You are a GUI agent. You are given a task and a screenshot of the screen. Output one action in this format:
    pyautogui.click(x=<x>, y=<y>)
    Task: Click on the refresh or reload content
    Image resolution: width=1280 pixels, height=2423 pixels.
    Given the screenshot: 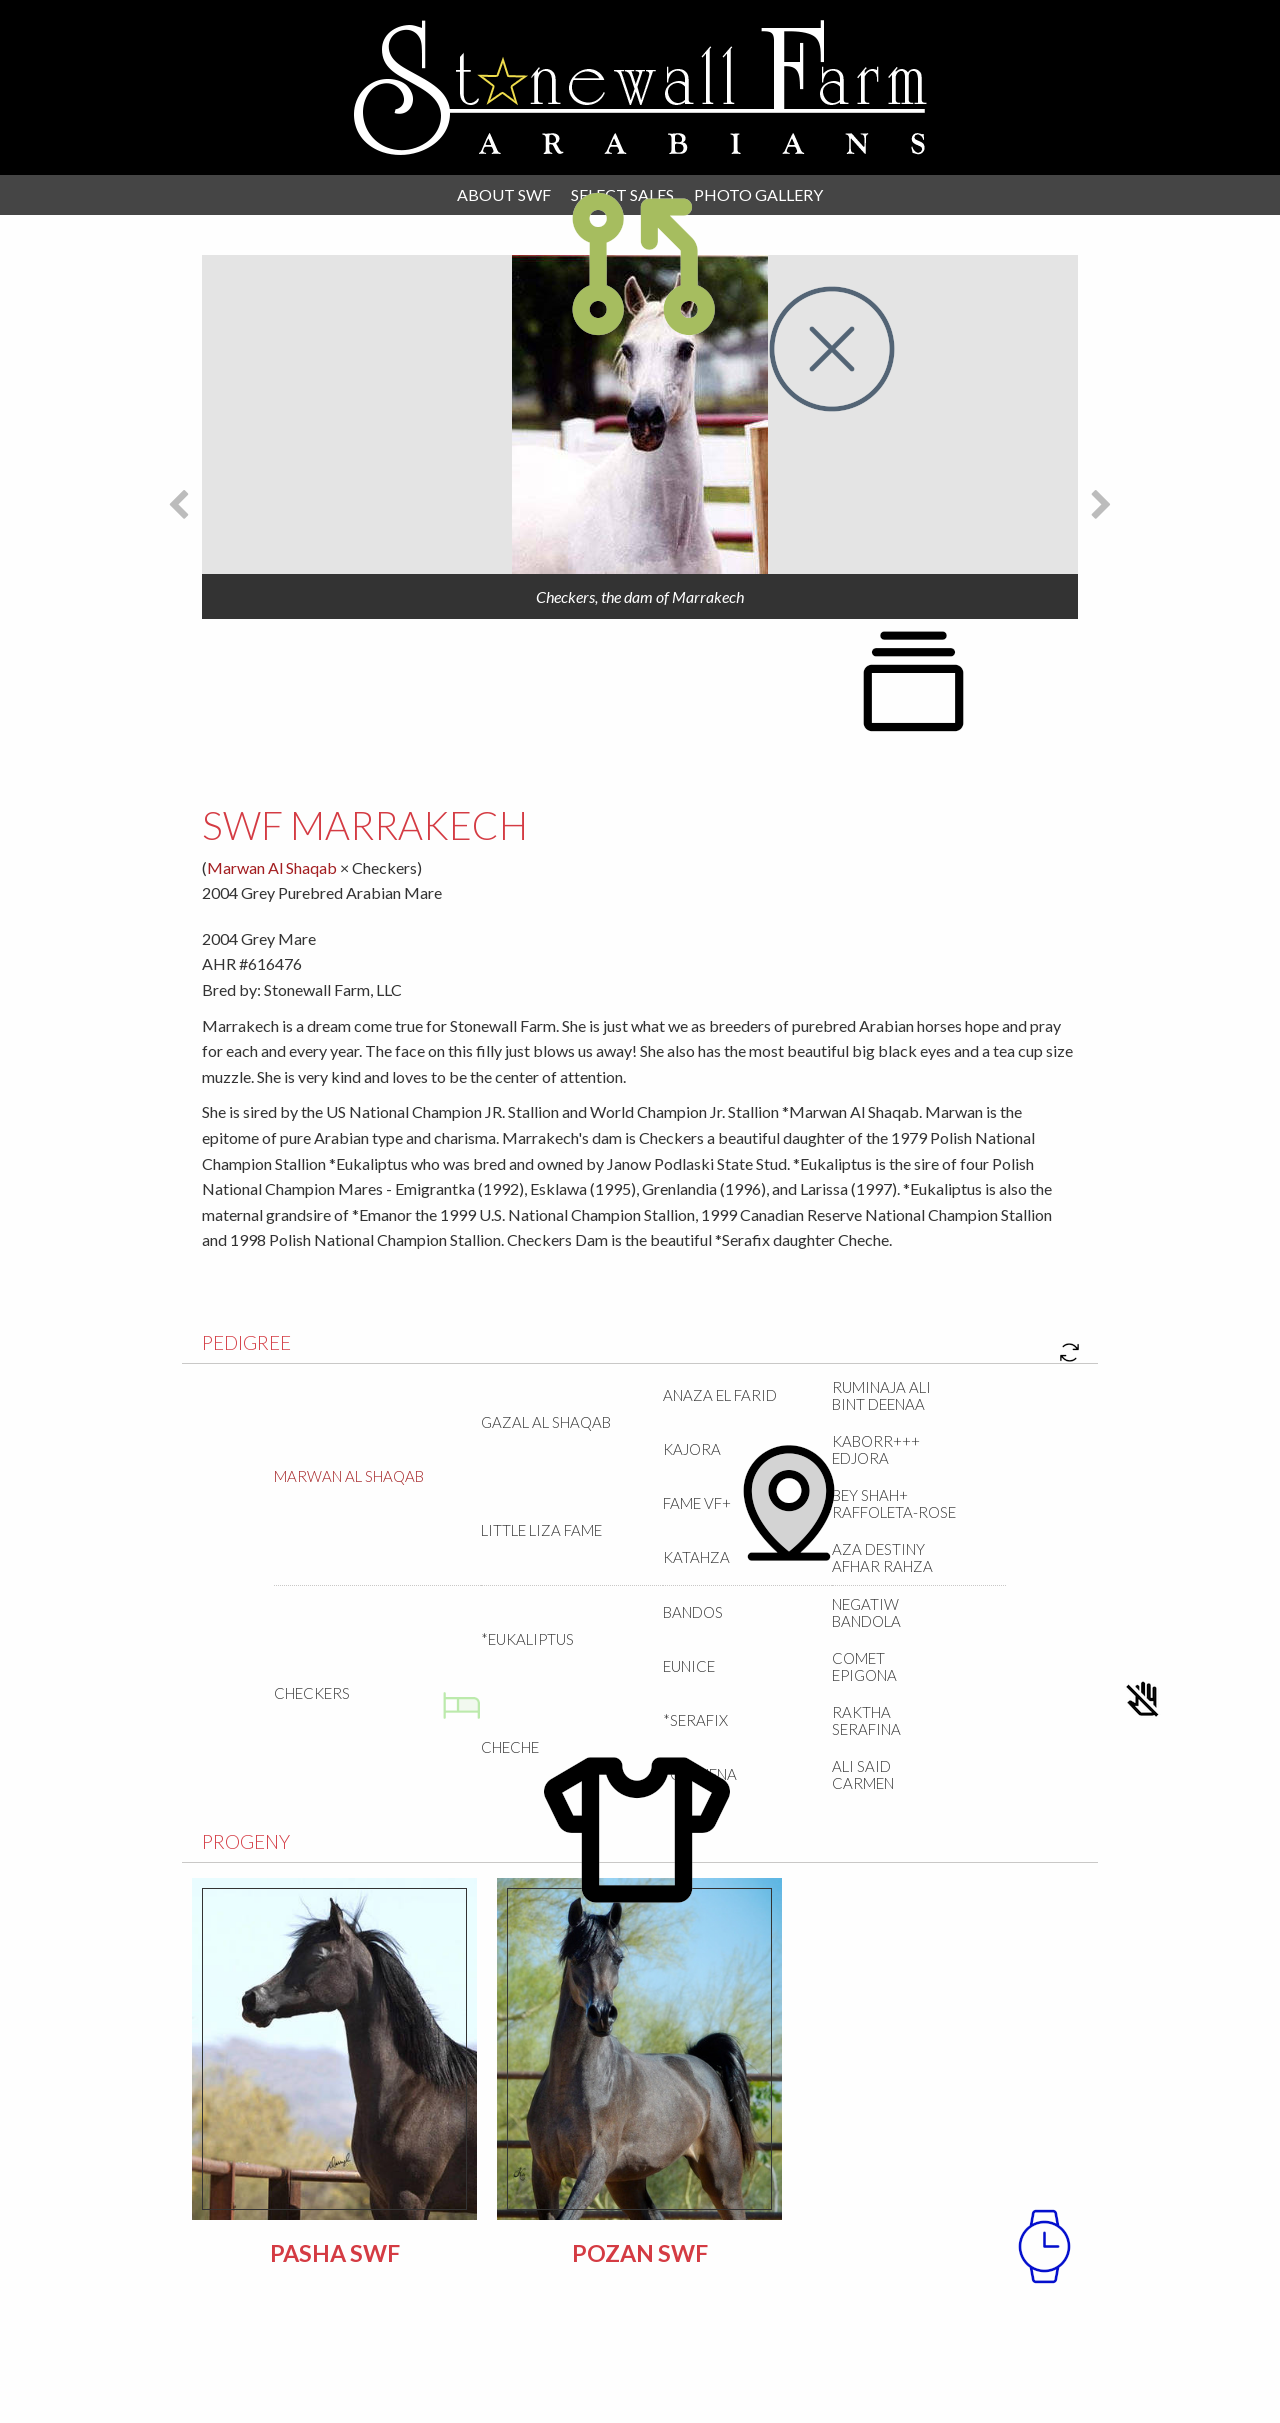 What is the action you would take?
    pyautogui.click(x=1069, y=1352)
    